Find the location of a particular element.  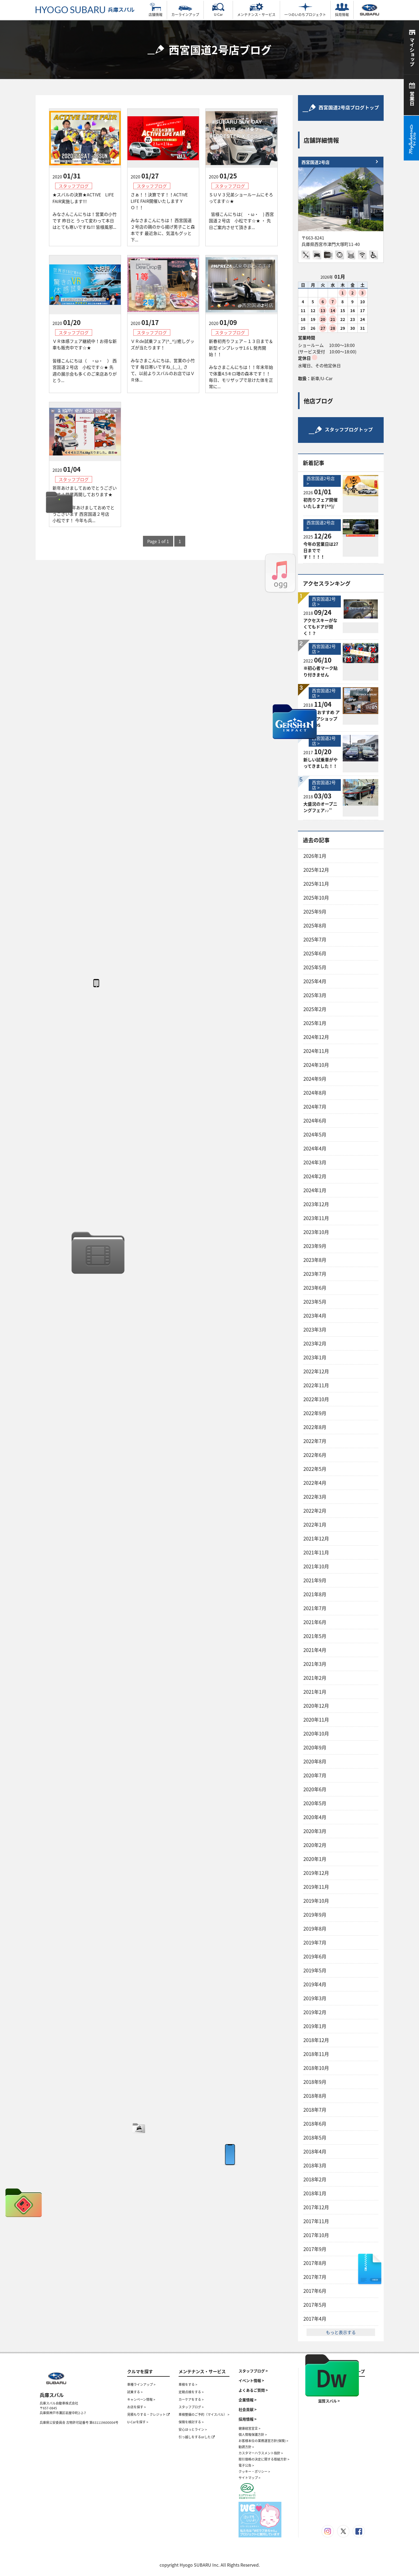

folder containing corsair software or drivers is located at coordinates (139, 2128).